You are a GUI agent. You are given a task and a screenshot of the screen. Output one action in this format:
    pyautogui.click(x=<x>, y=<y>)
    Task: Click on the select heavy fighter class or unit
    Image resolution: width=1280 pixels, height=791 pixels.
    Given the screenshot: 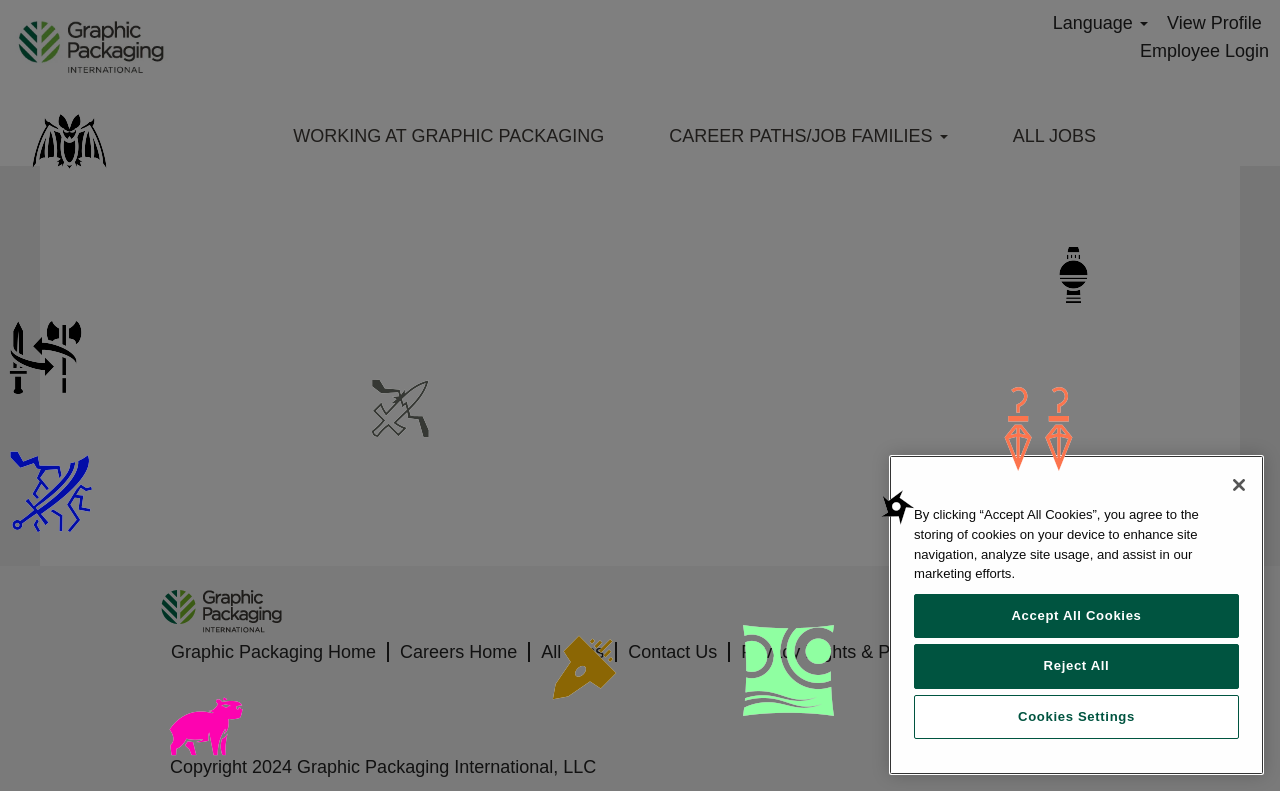 What is the action you would take?
    pyautogui.click(x=584, y=667)
    